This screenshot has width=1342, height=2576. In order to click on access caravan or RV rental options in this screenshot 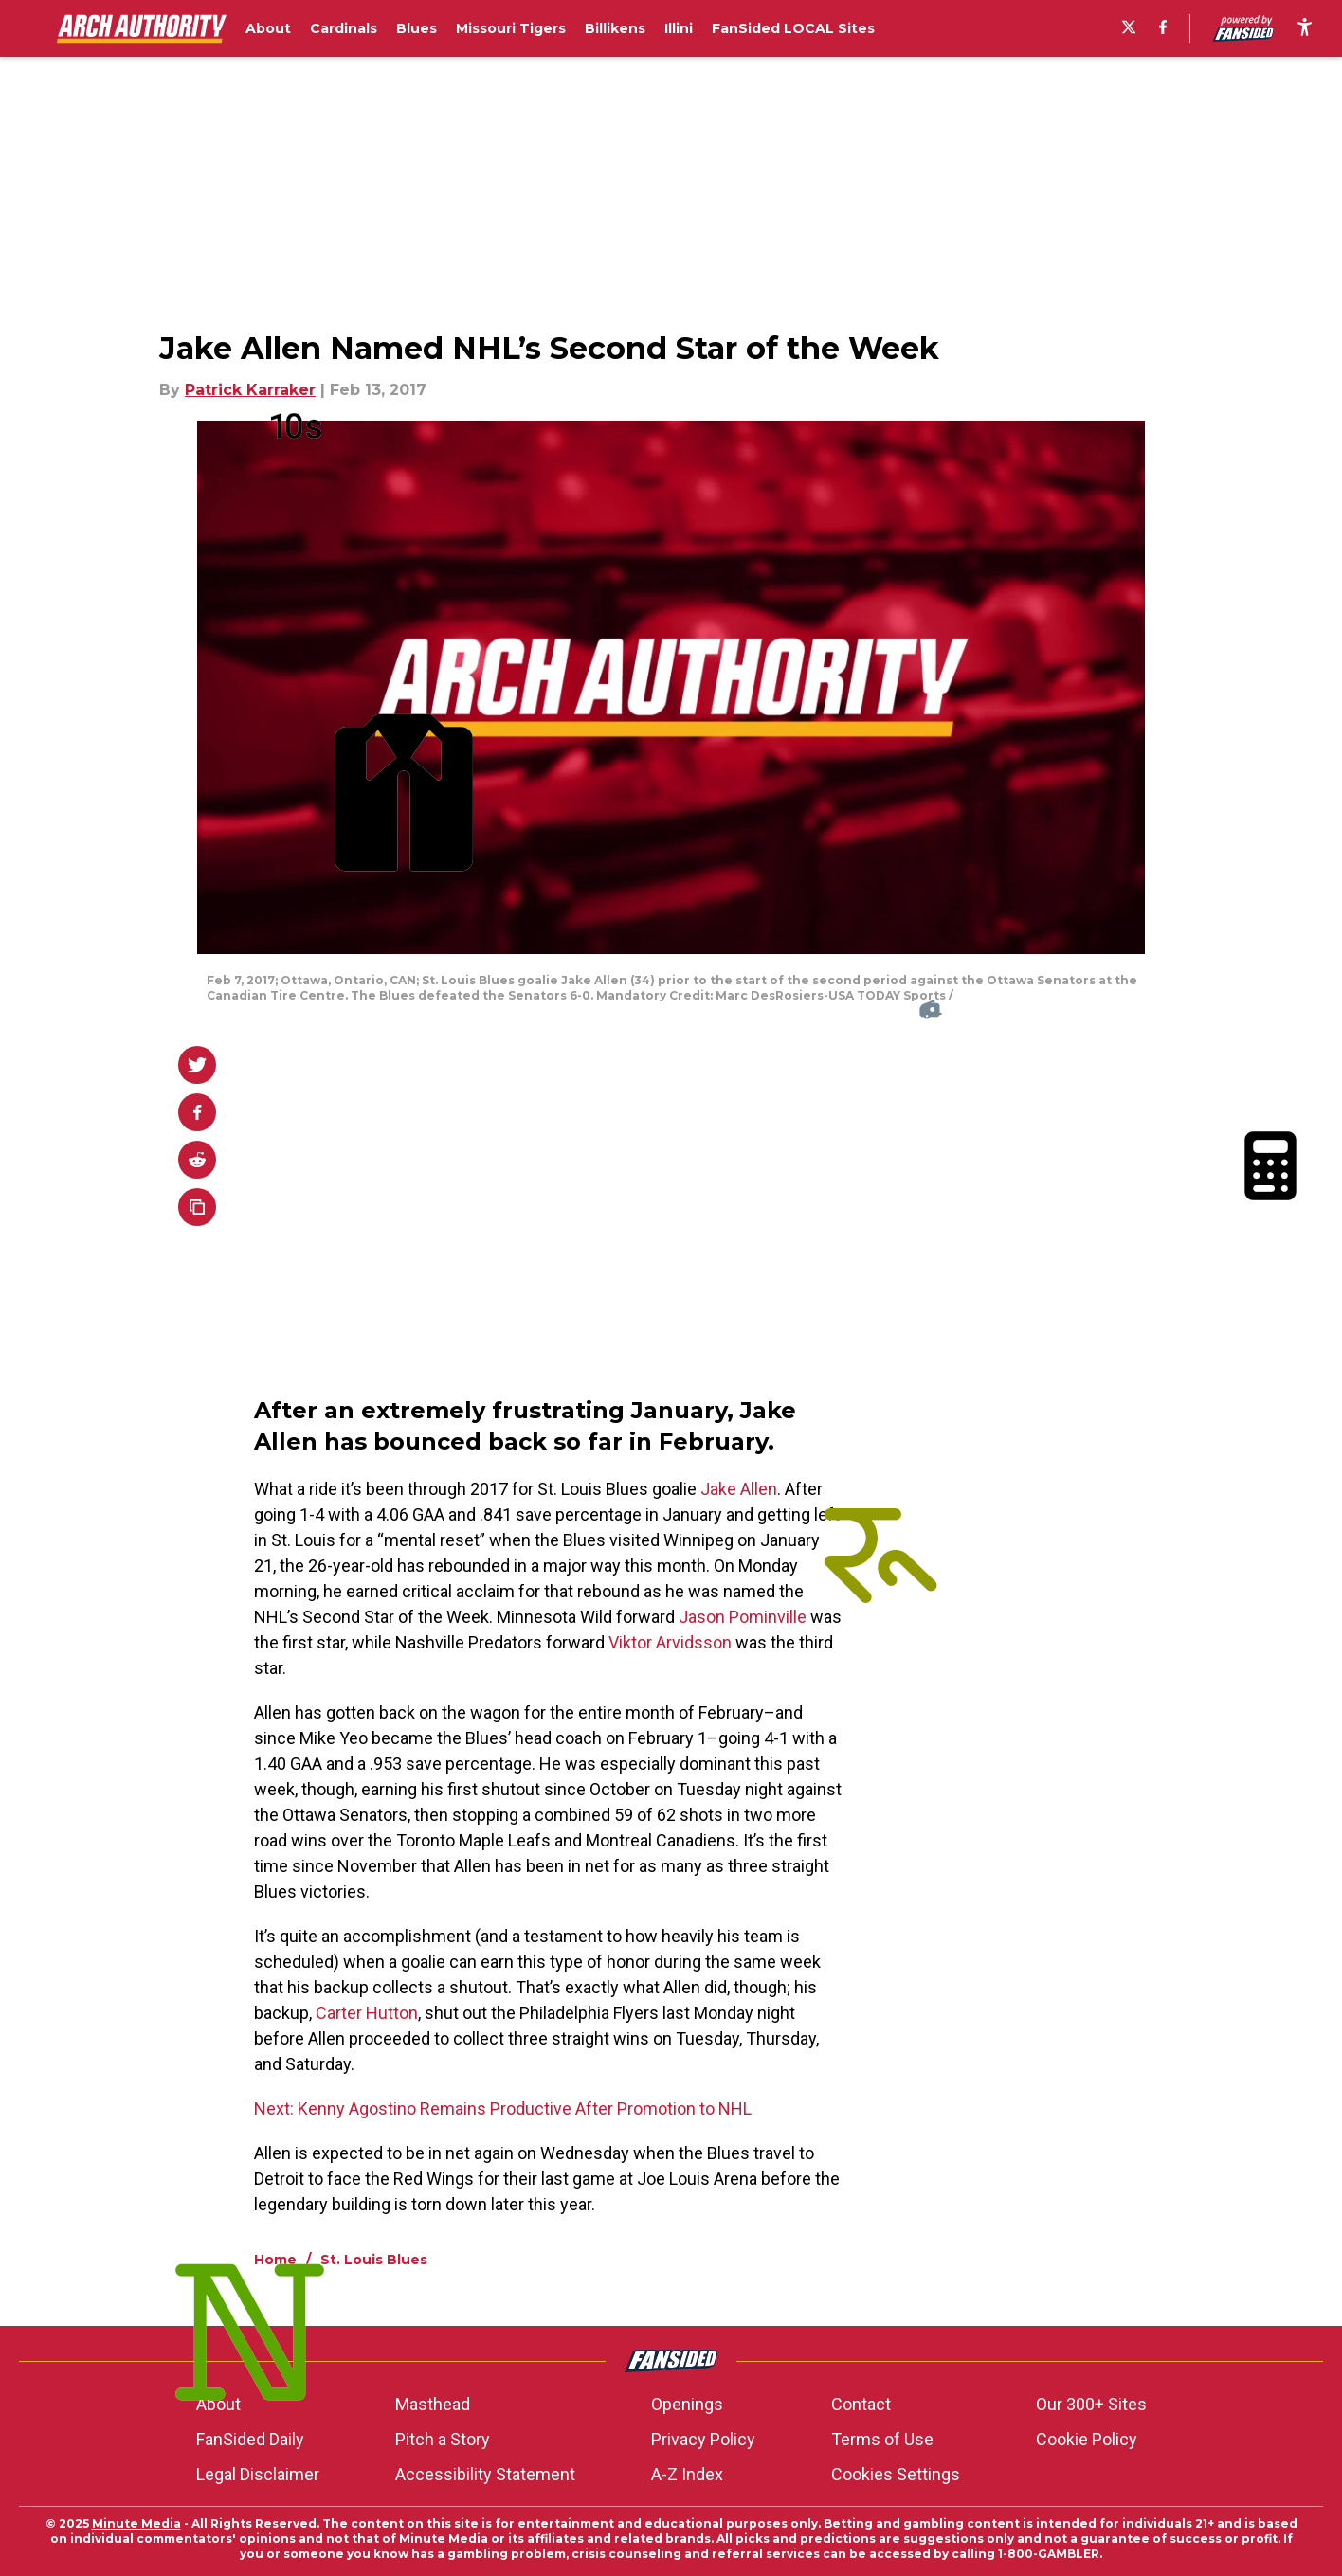, I will do `click(930, 1009)`.